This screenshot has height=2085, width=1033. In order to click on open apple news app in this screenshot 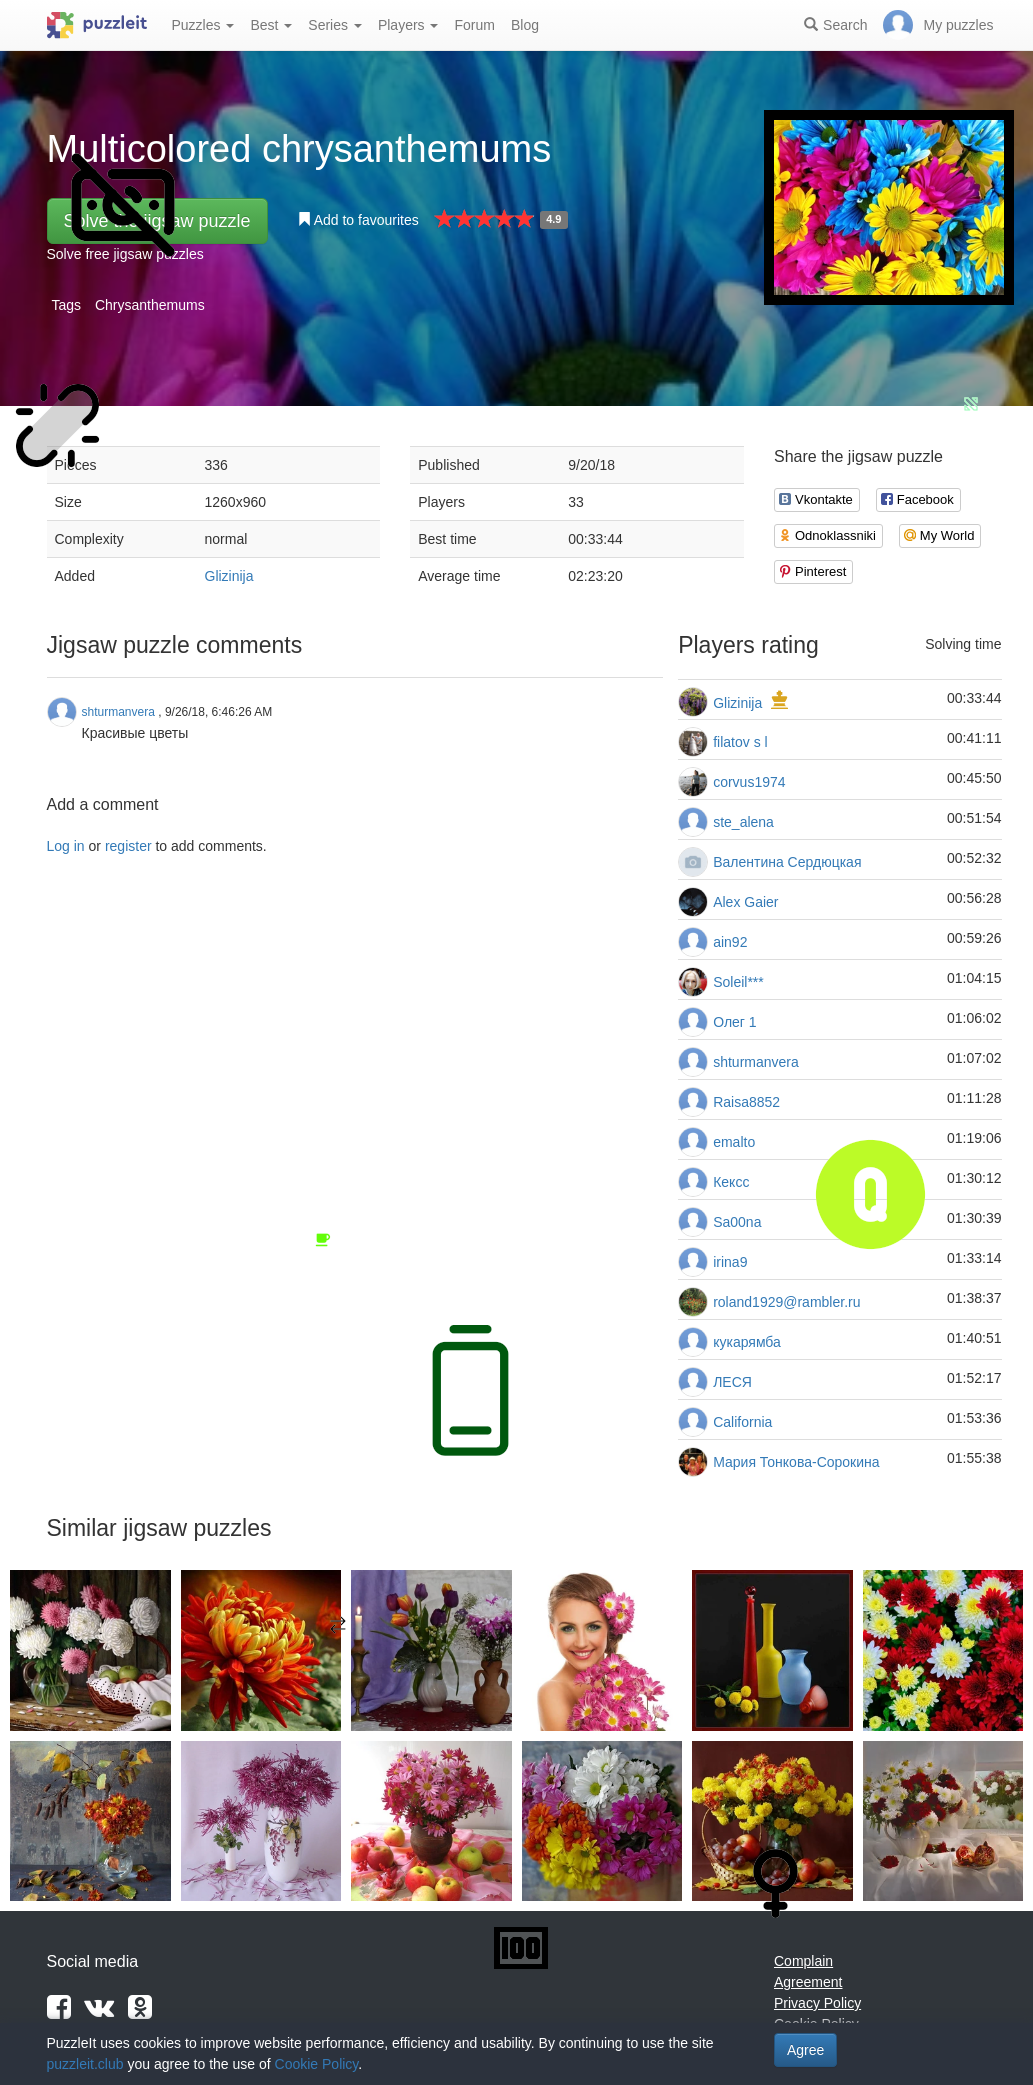, I will do `click(971, 404)`.